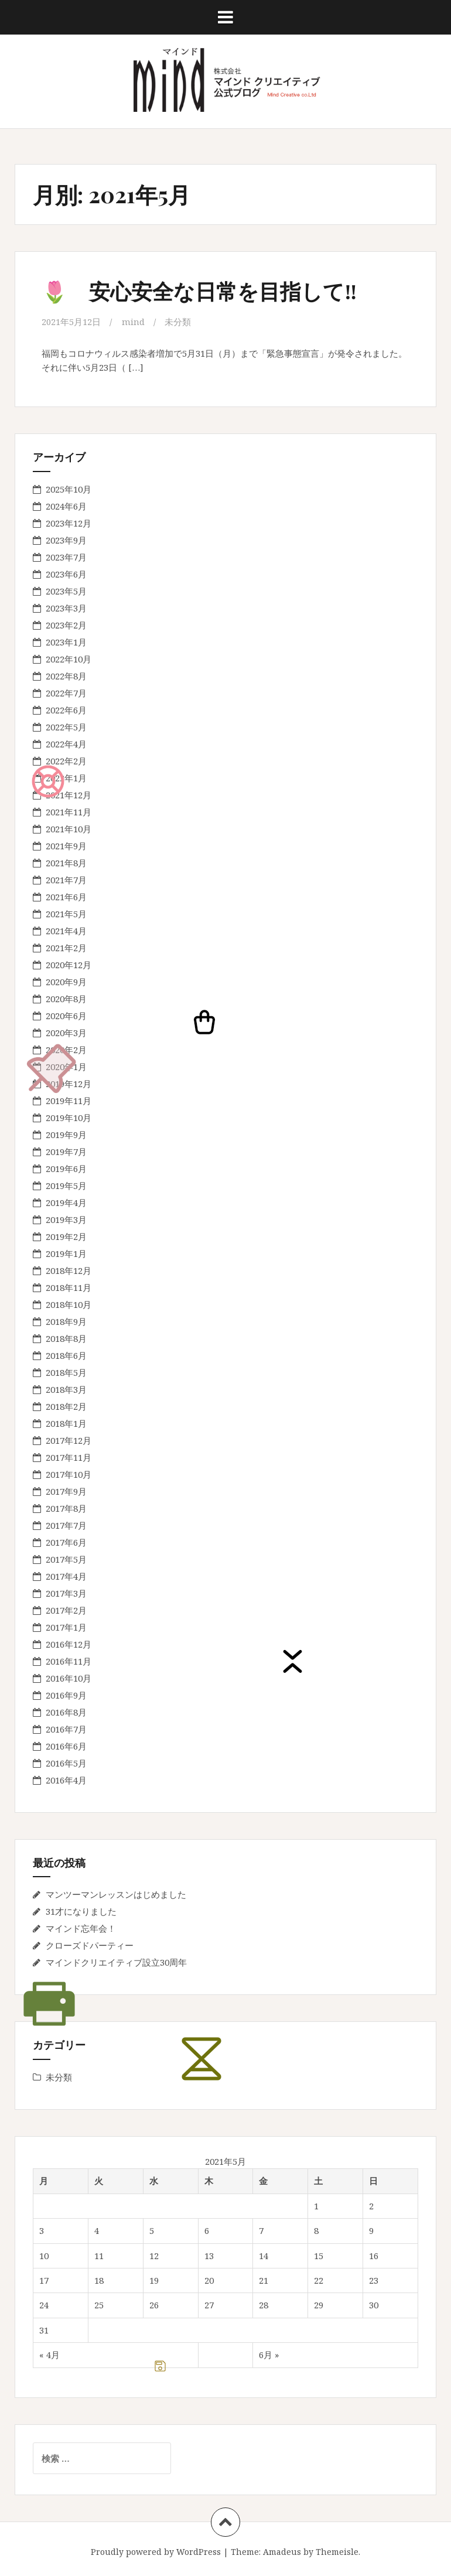  I want to click on print the current document, so click(49, 2004).